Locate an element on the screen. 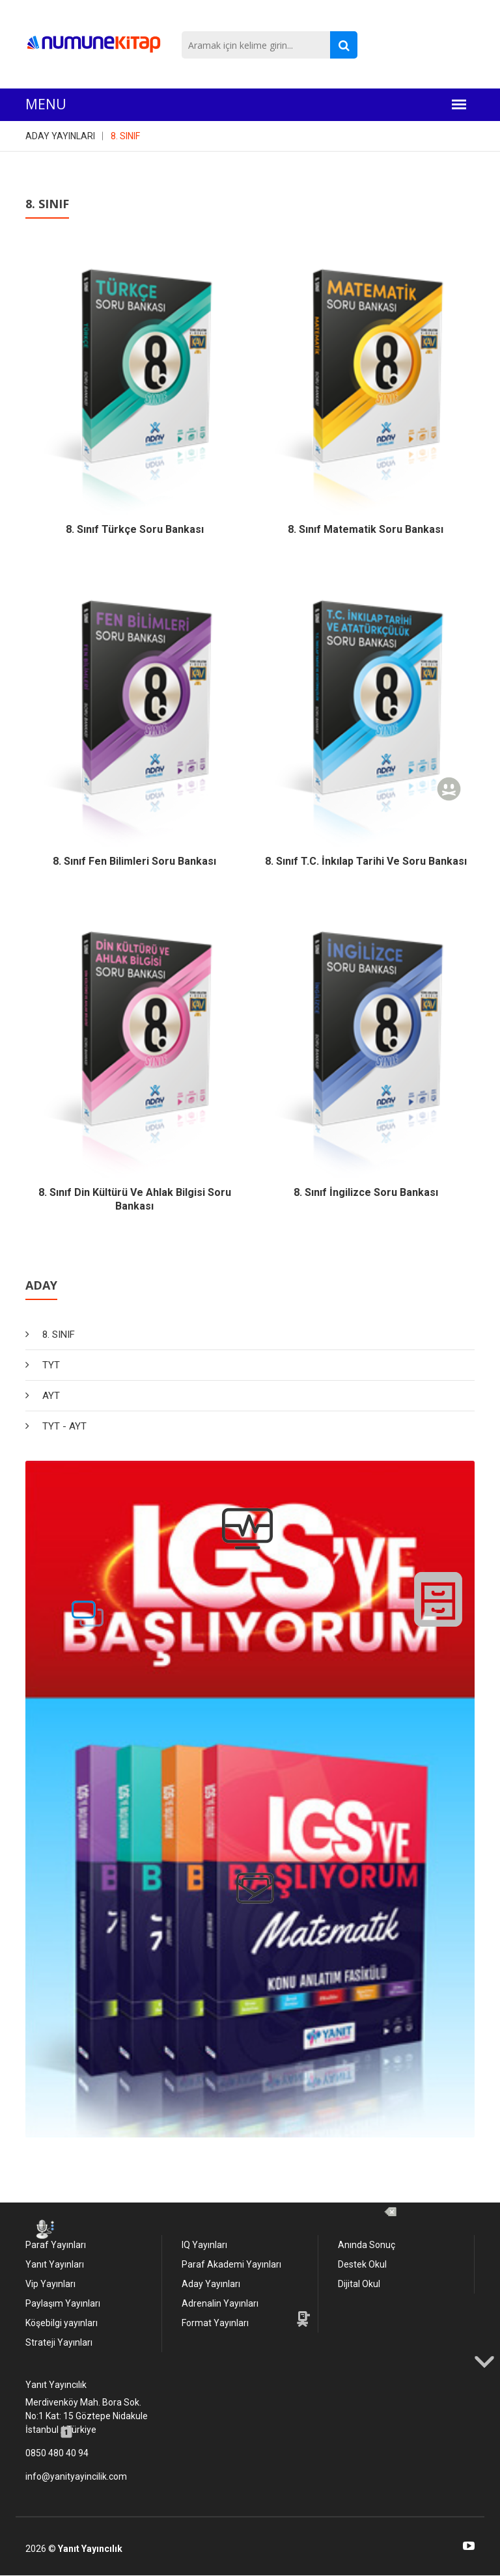 This screenshot has height=2576, width=500. clear or delete entered text is located at coordinates (390, 2212).